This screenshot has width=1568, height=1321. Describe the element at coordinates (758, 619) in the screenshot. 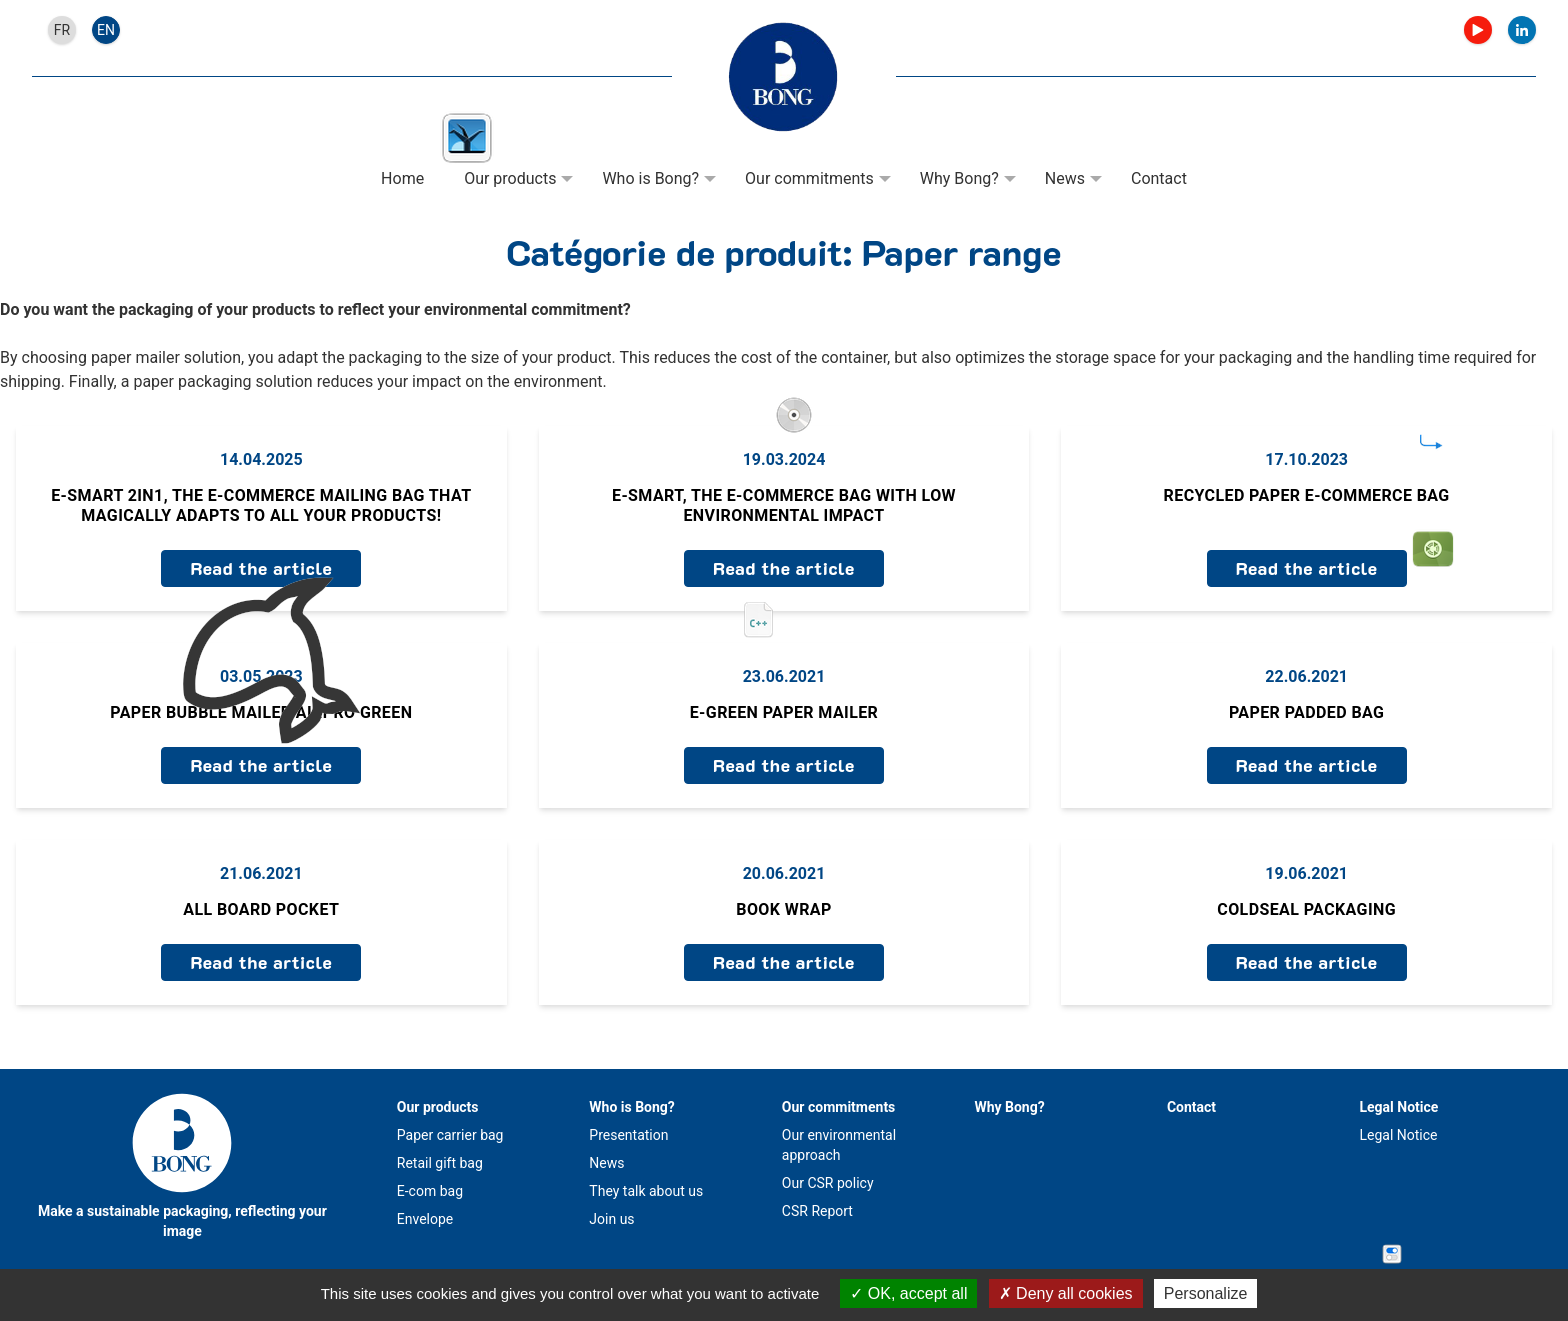

I see `a c++ source code file` at that location.